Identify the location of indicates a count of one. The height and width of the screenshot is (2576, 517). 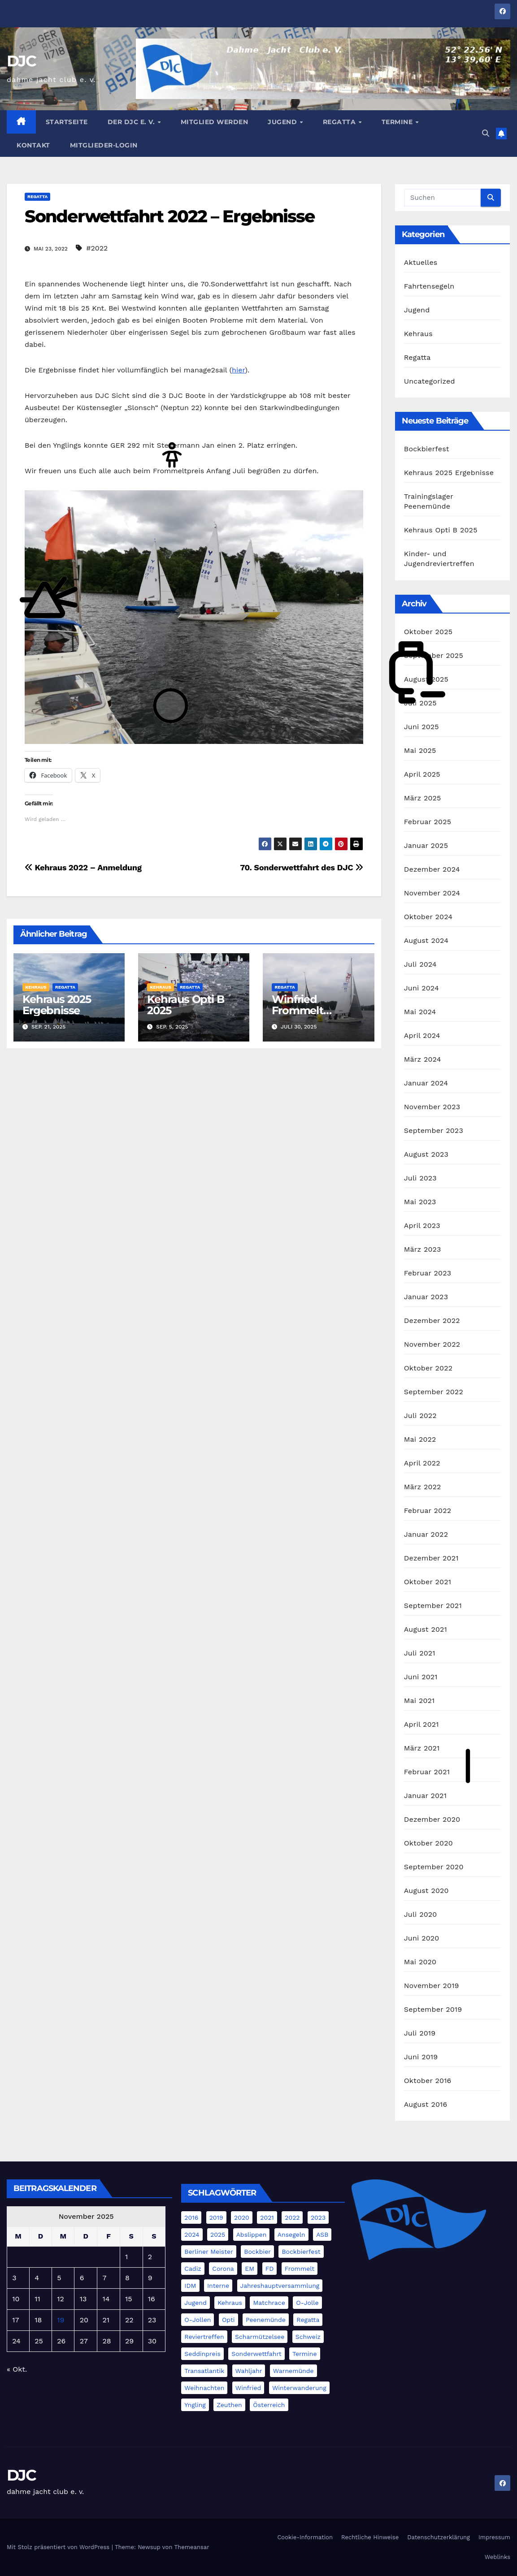
(468, 1766).